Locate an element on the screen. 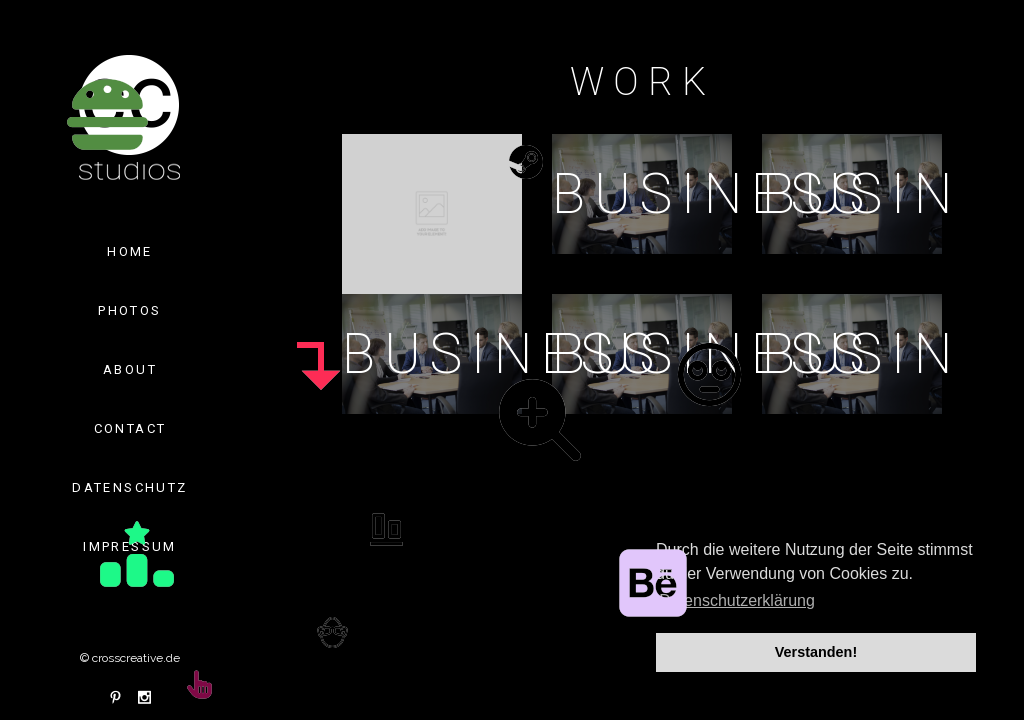 This screenshot has height=720, width=1024. tap or click to select is located at coordinates (199, 684).